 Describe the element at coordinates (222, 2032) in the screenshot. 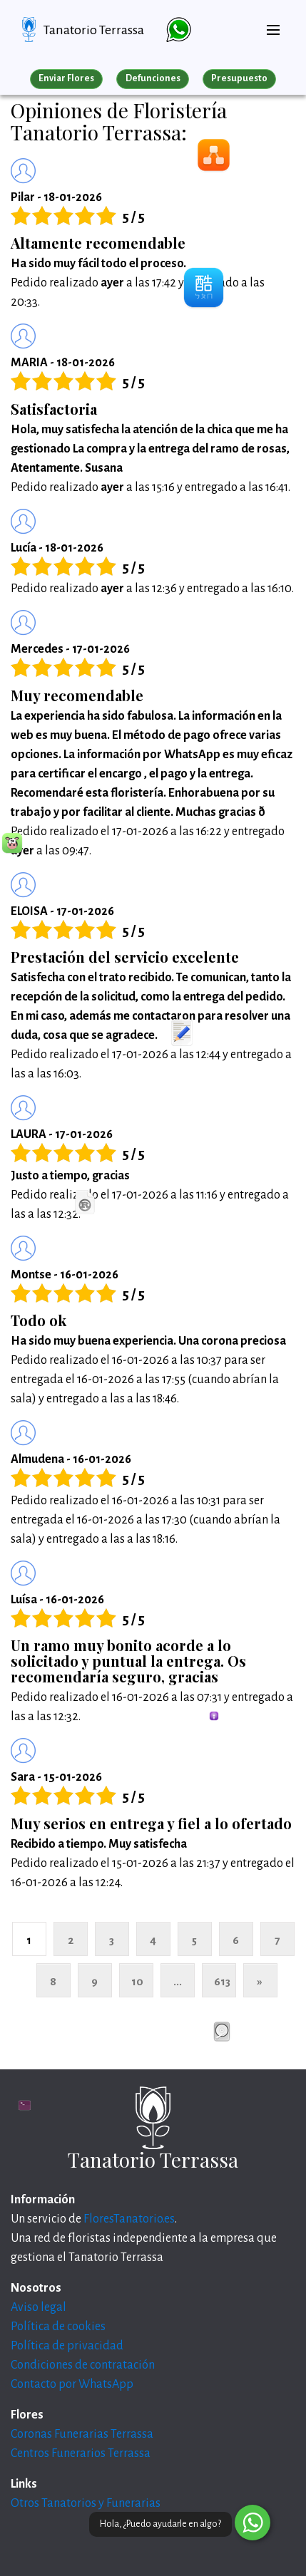

I see `open disk utility application` at that location.